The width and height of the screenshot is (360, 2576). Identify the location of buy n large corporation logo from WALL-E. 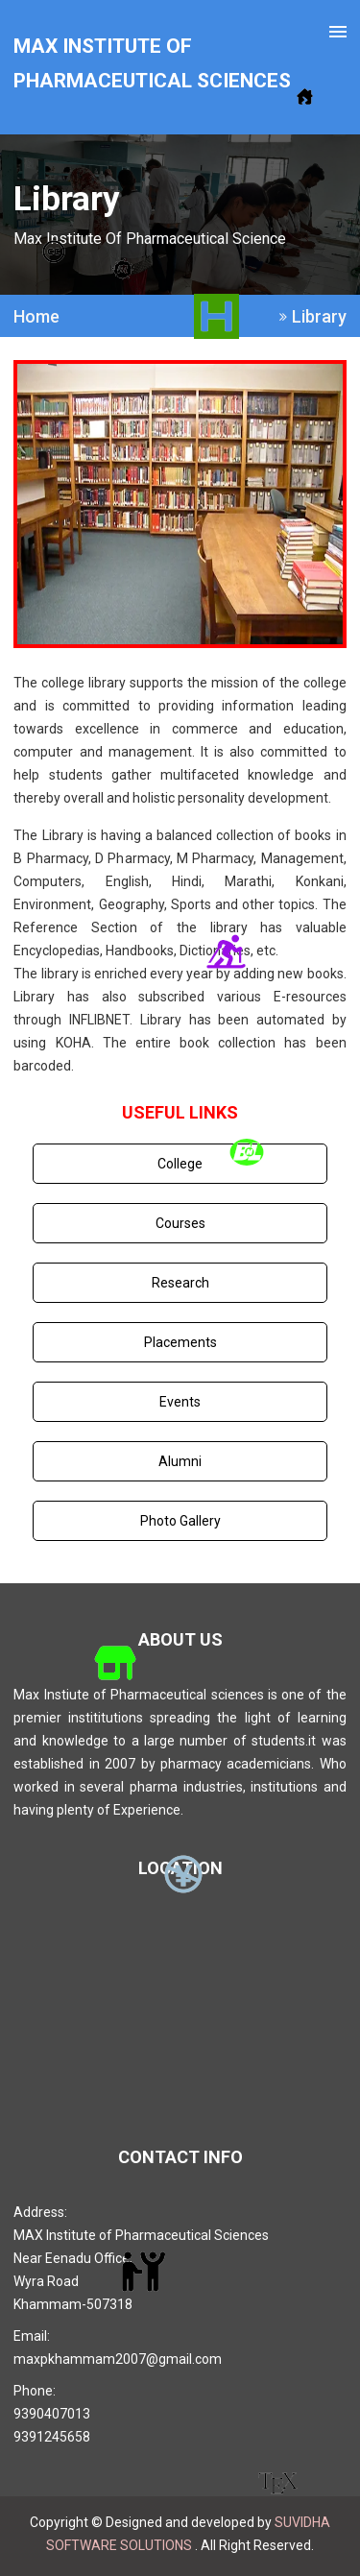
(247, 1152).